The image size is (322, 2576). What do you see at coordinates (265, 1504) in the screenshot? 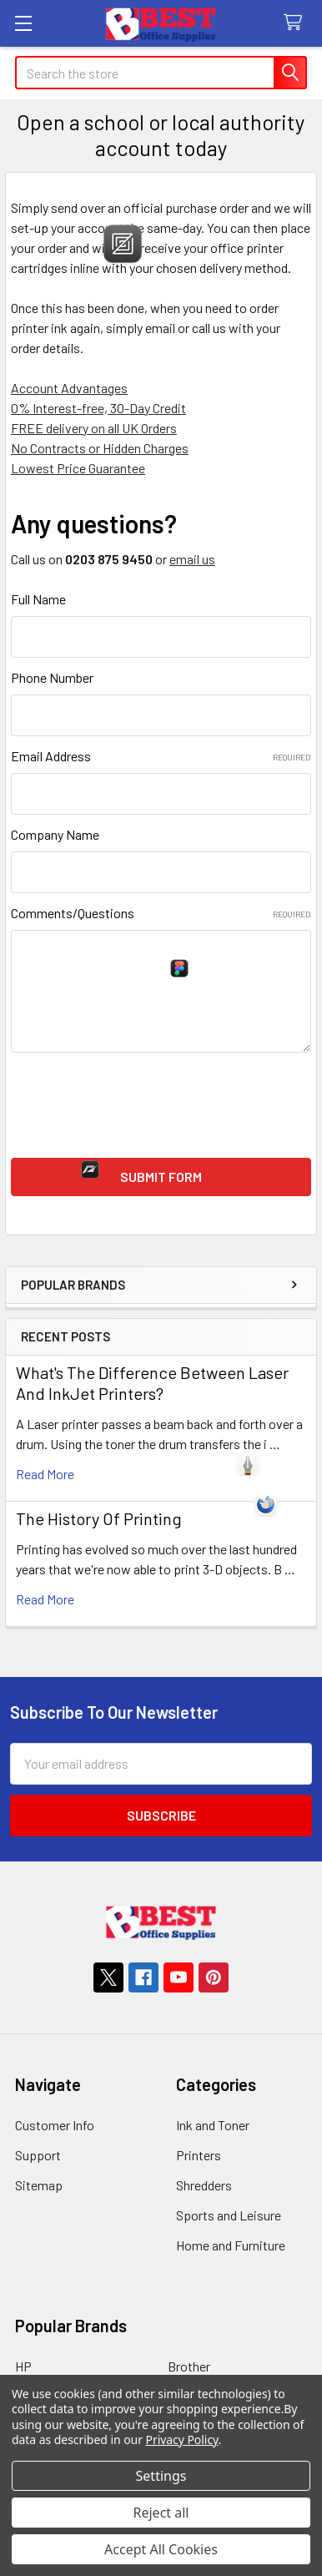
I see `open Firefox Aurora browser` at bounding box center [265, 1504].